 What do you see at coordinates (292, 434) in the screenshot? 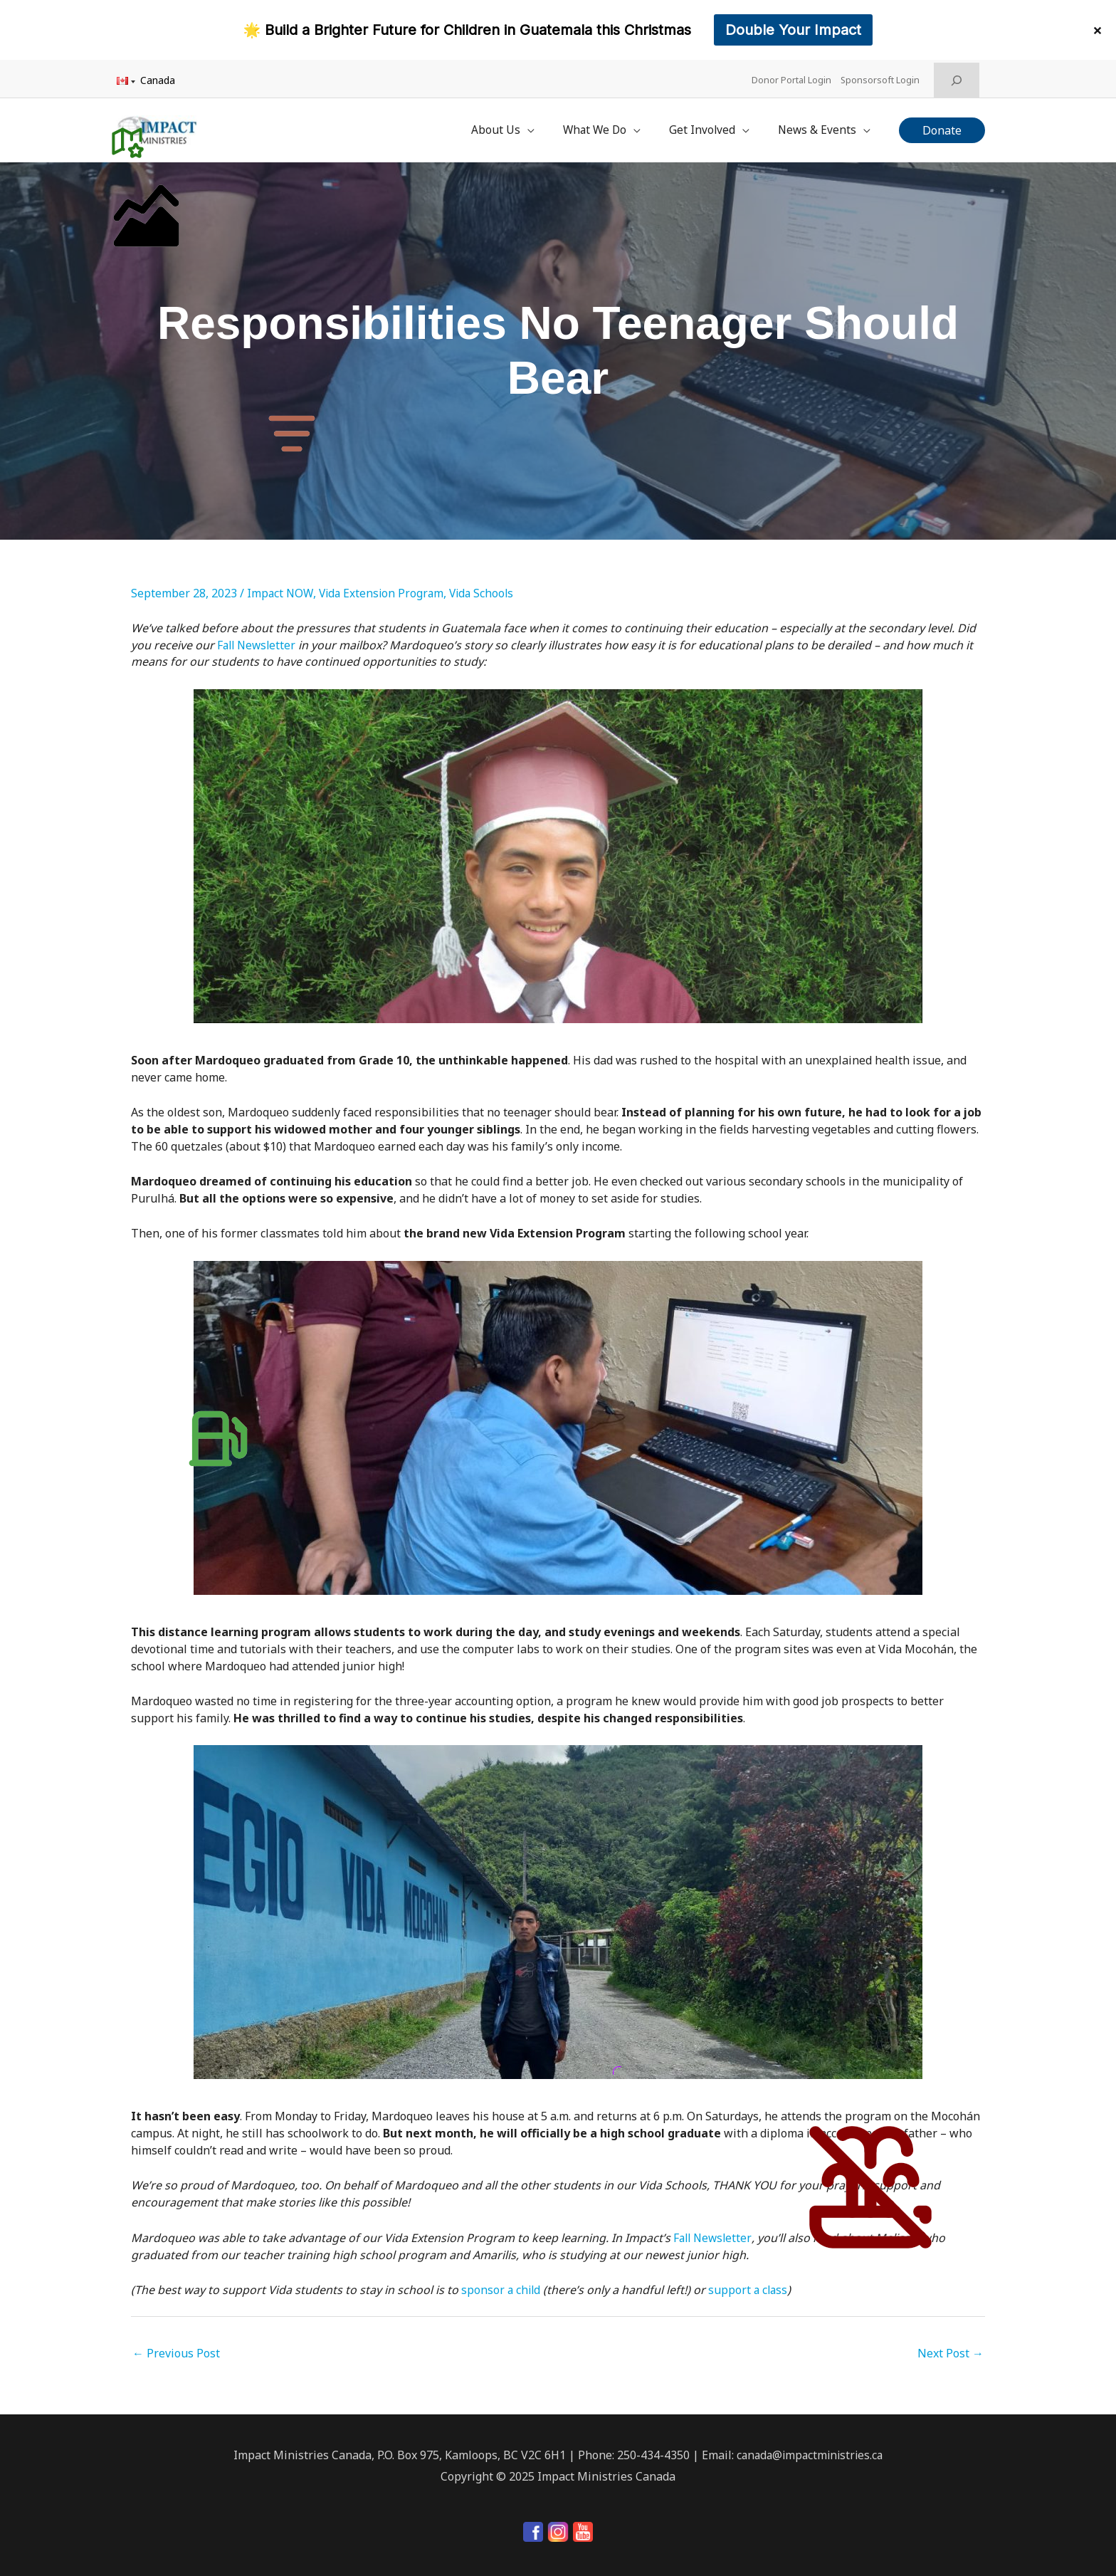
I see `filter list or search results` at bounding box center [292, 434].